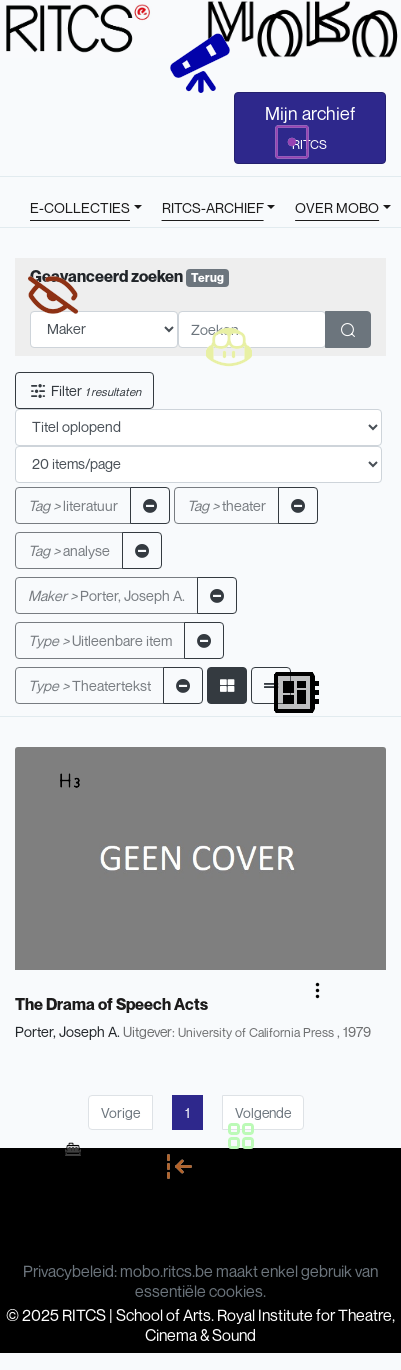  What do you see at coordinates (317, 990) in the screenshot?
I see `open more options menu` at bounding box center [317, 990].